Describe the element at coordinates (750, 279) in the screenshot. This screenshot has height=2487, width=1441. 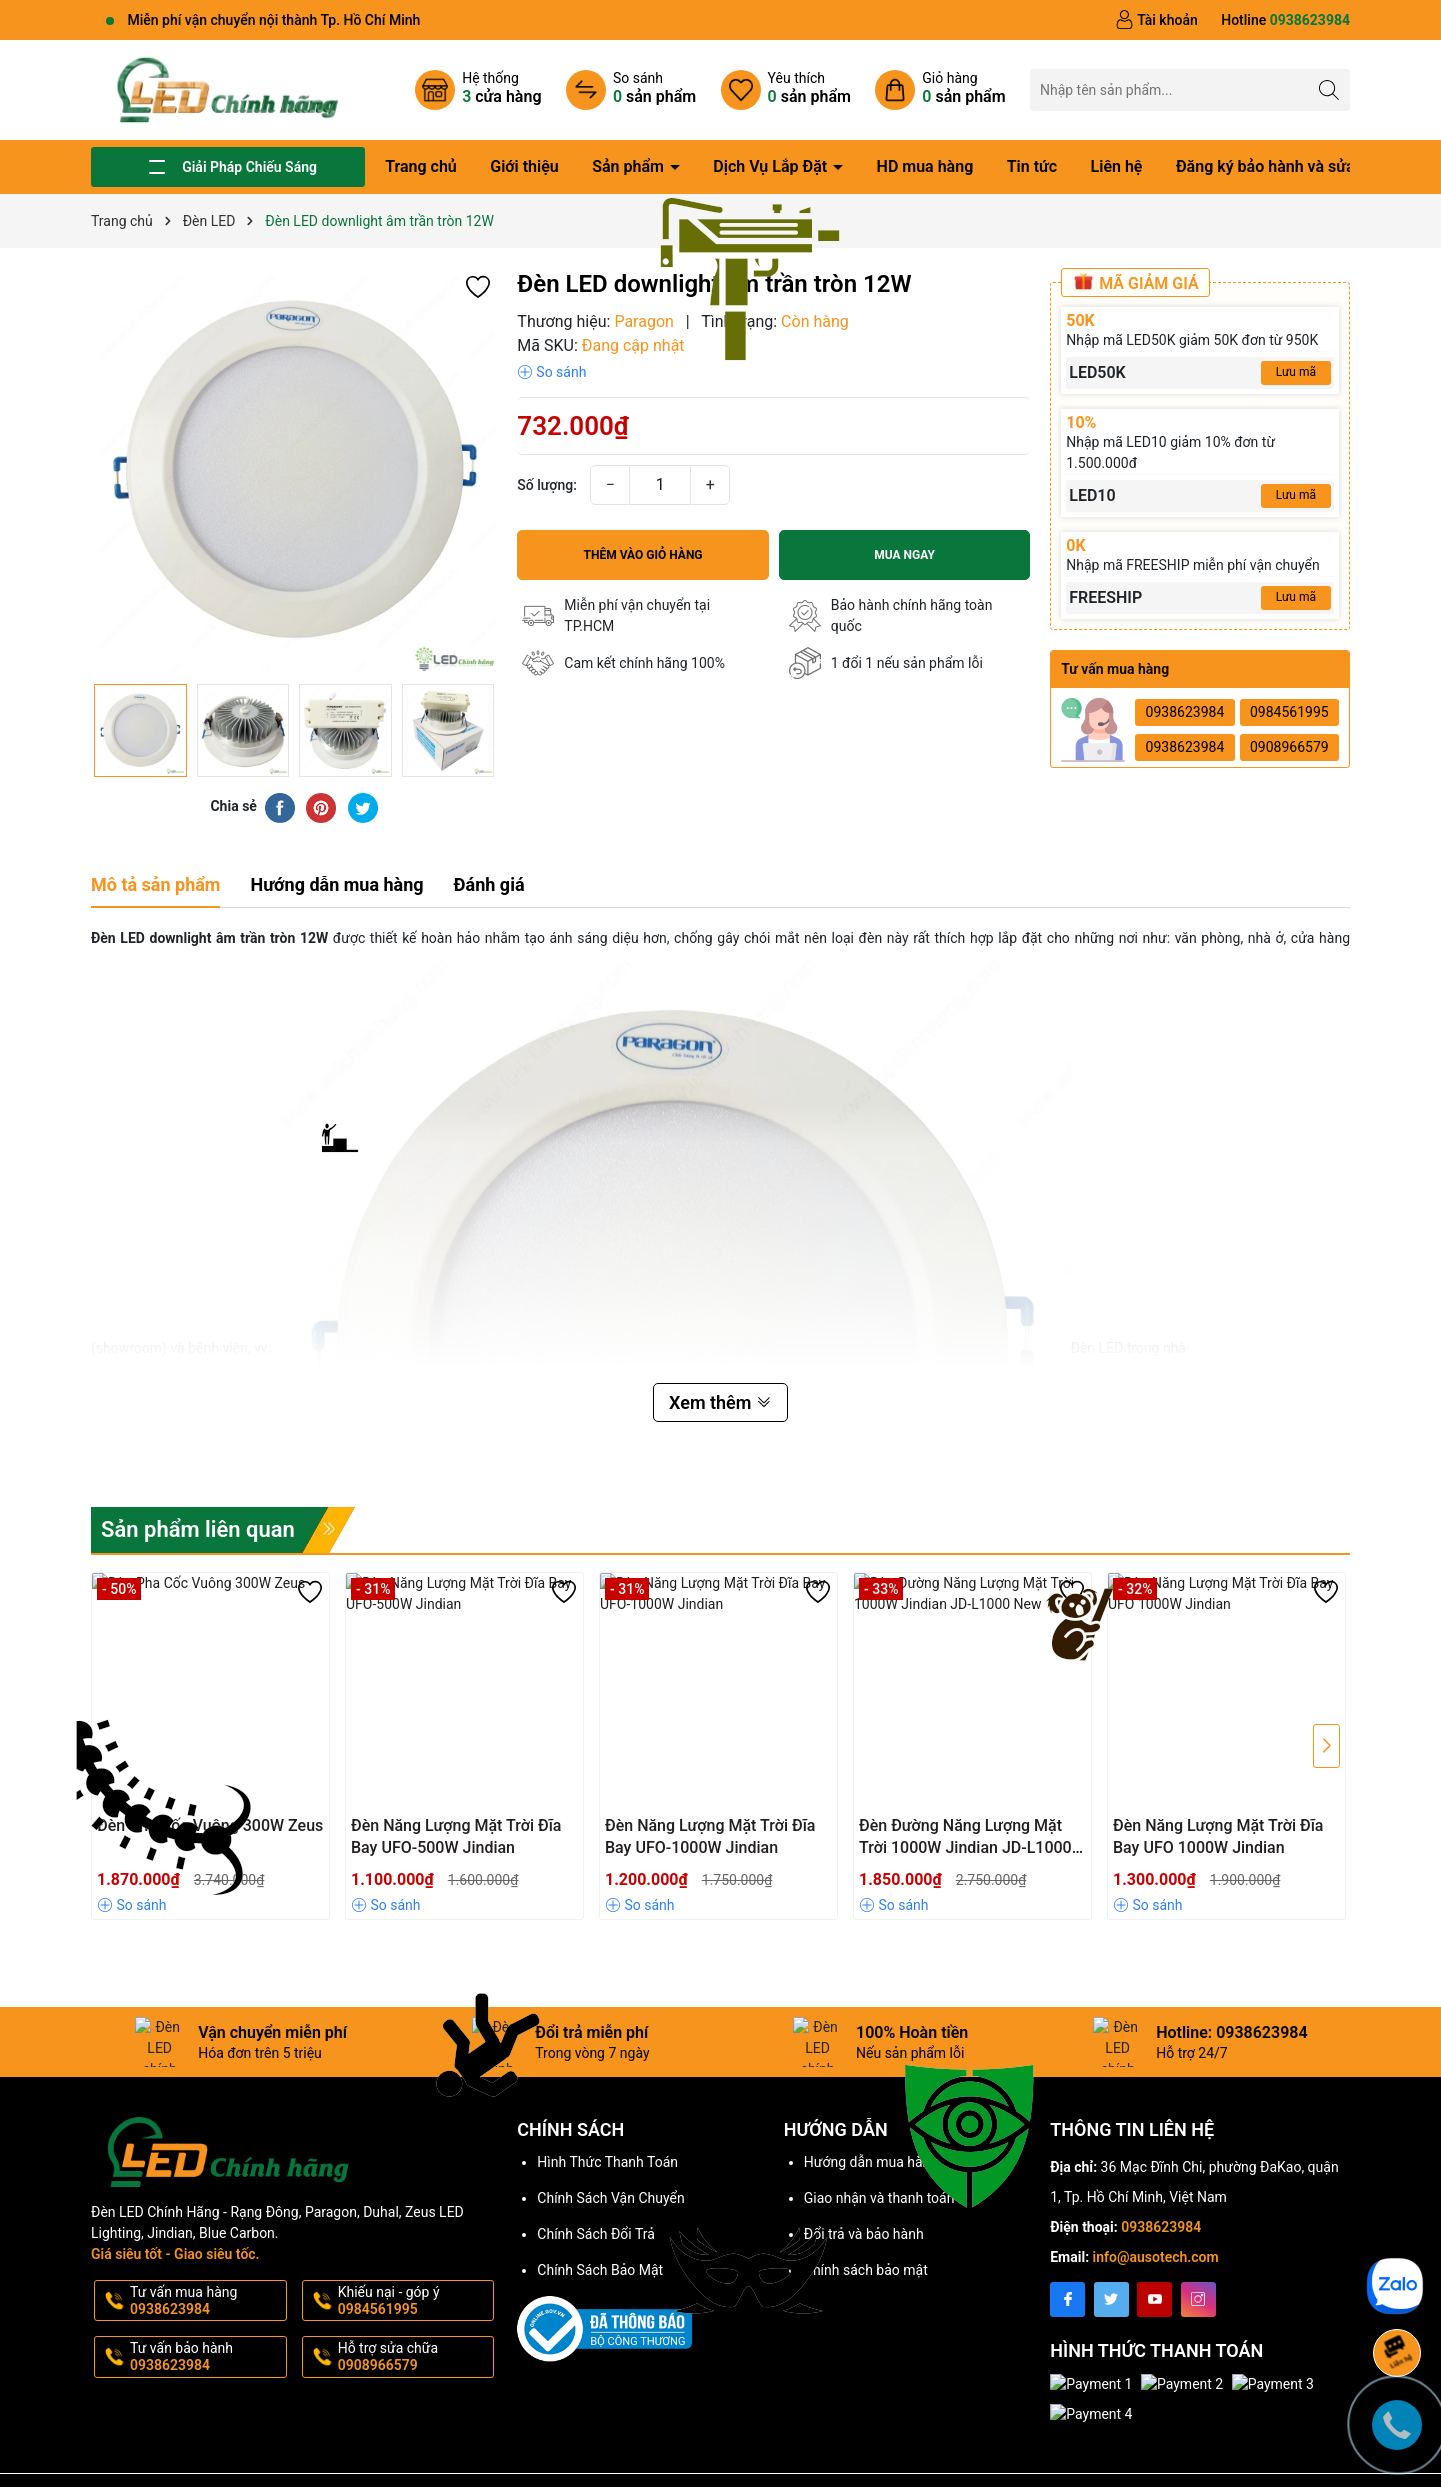
I see `select submachine gun weapon in game` at that location.